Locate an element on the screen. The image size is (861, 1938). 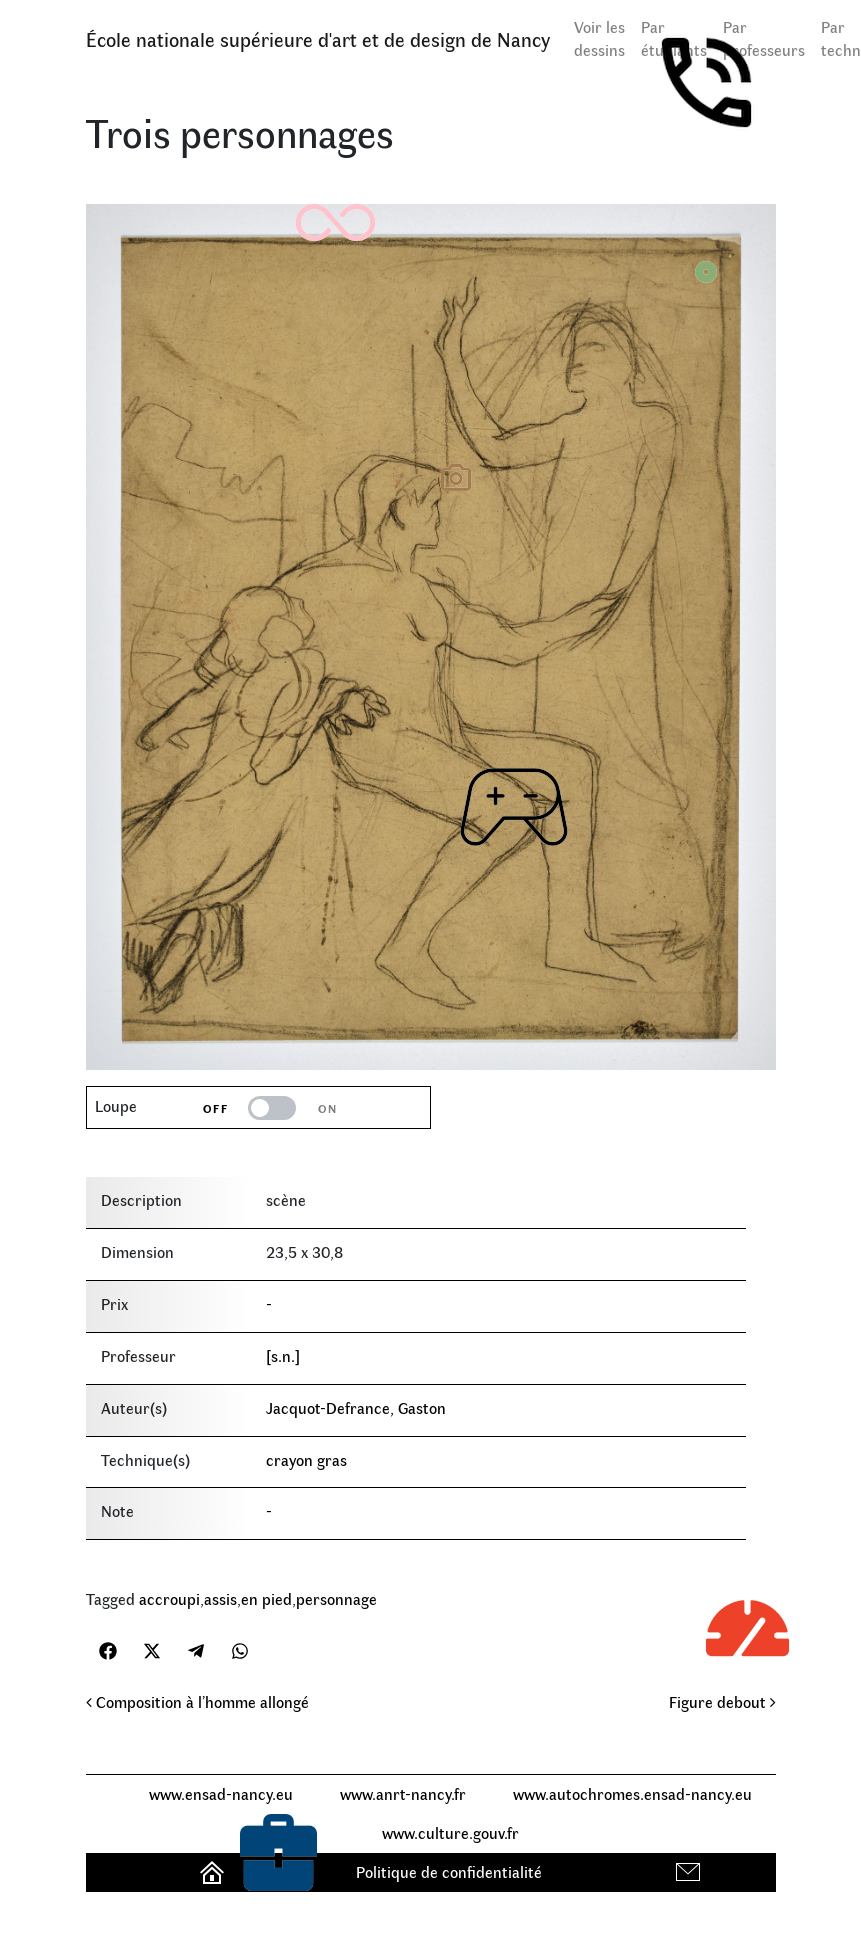
take a photo is located at coordinates (456, 478).